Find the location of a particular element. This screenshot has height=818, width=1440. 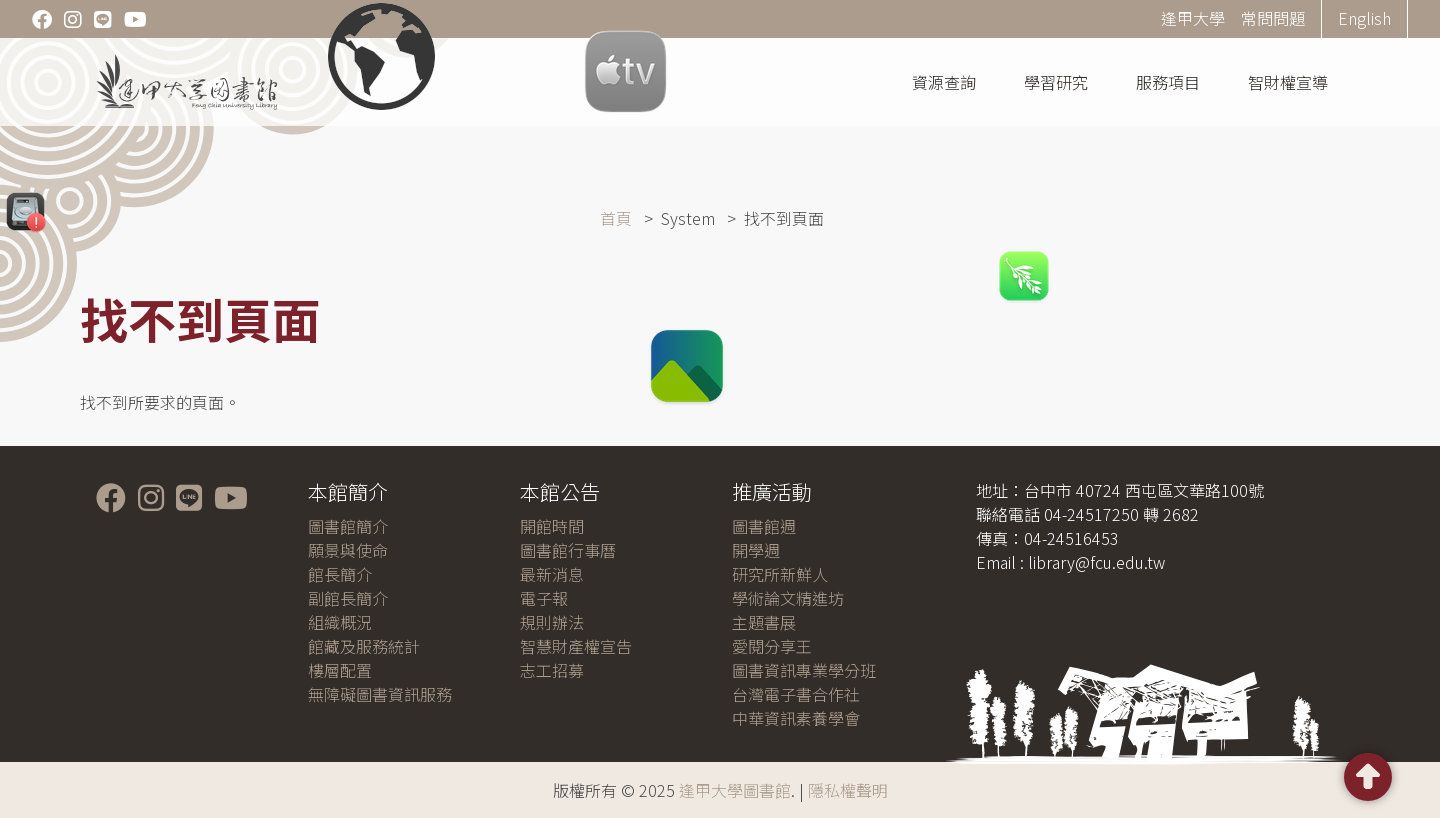

open olive video editor is located at coordinates (1024, 276).